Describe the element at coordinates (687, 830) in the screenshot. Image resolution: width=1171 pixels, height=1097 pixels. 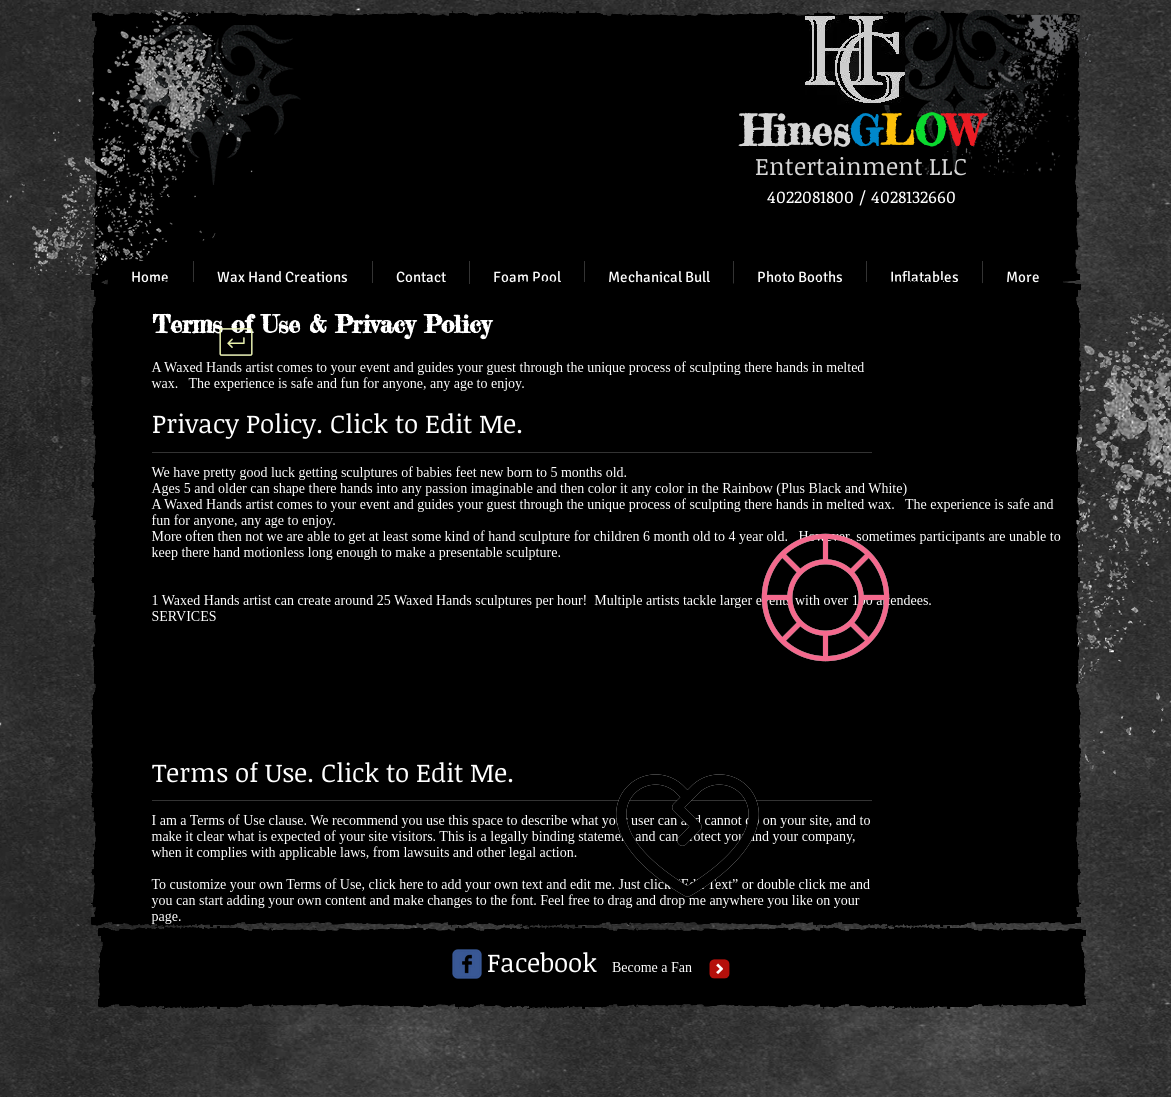
I see `remove from favorites` at that location.